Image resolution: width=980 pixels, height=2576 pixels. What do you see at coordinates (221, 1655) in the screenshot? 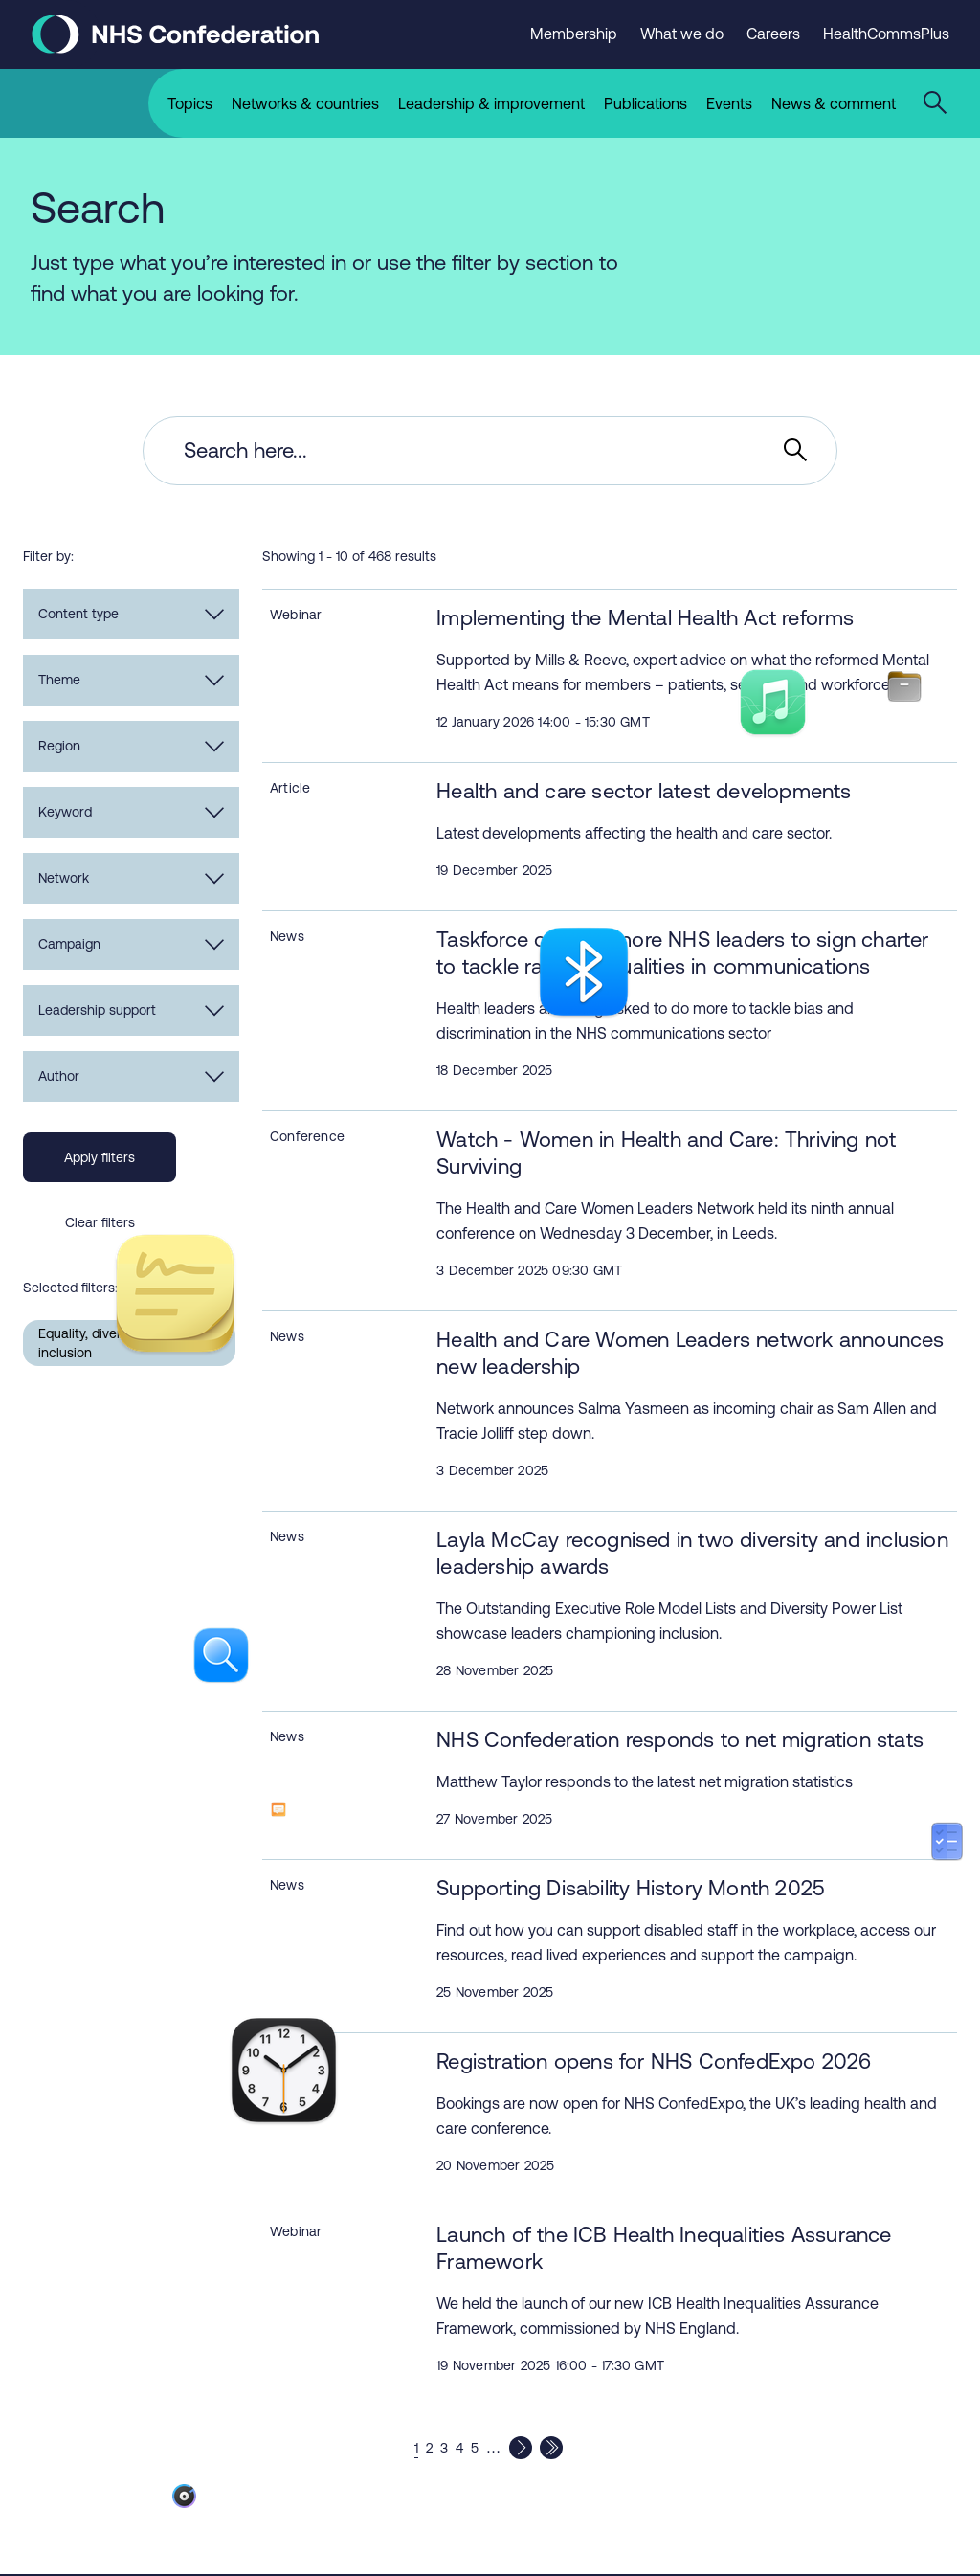
I see `open Spotlight search` at bounding box center [221, 1655].